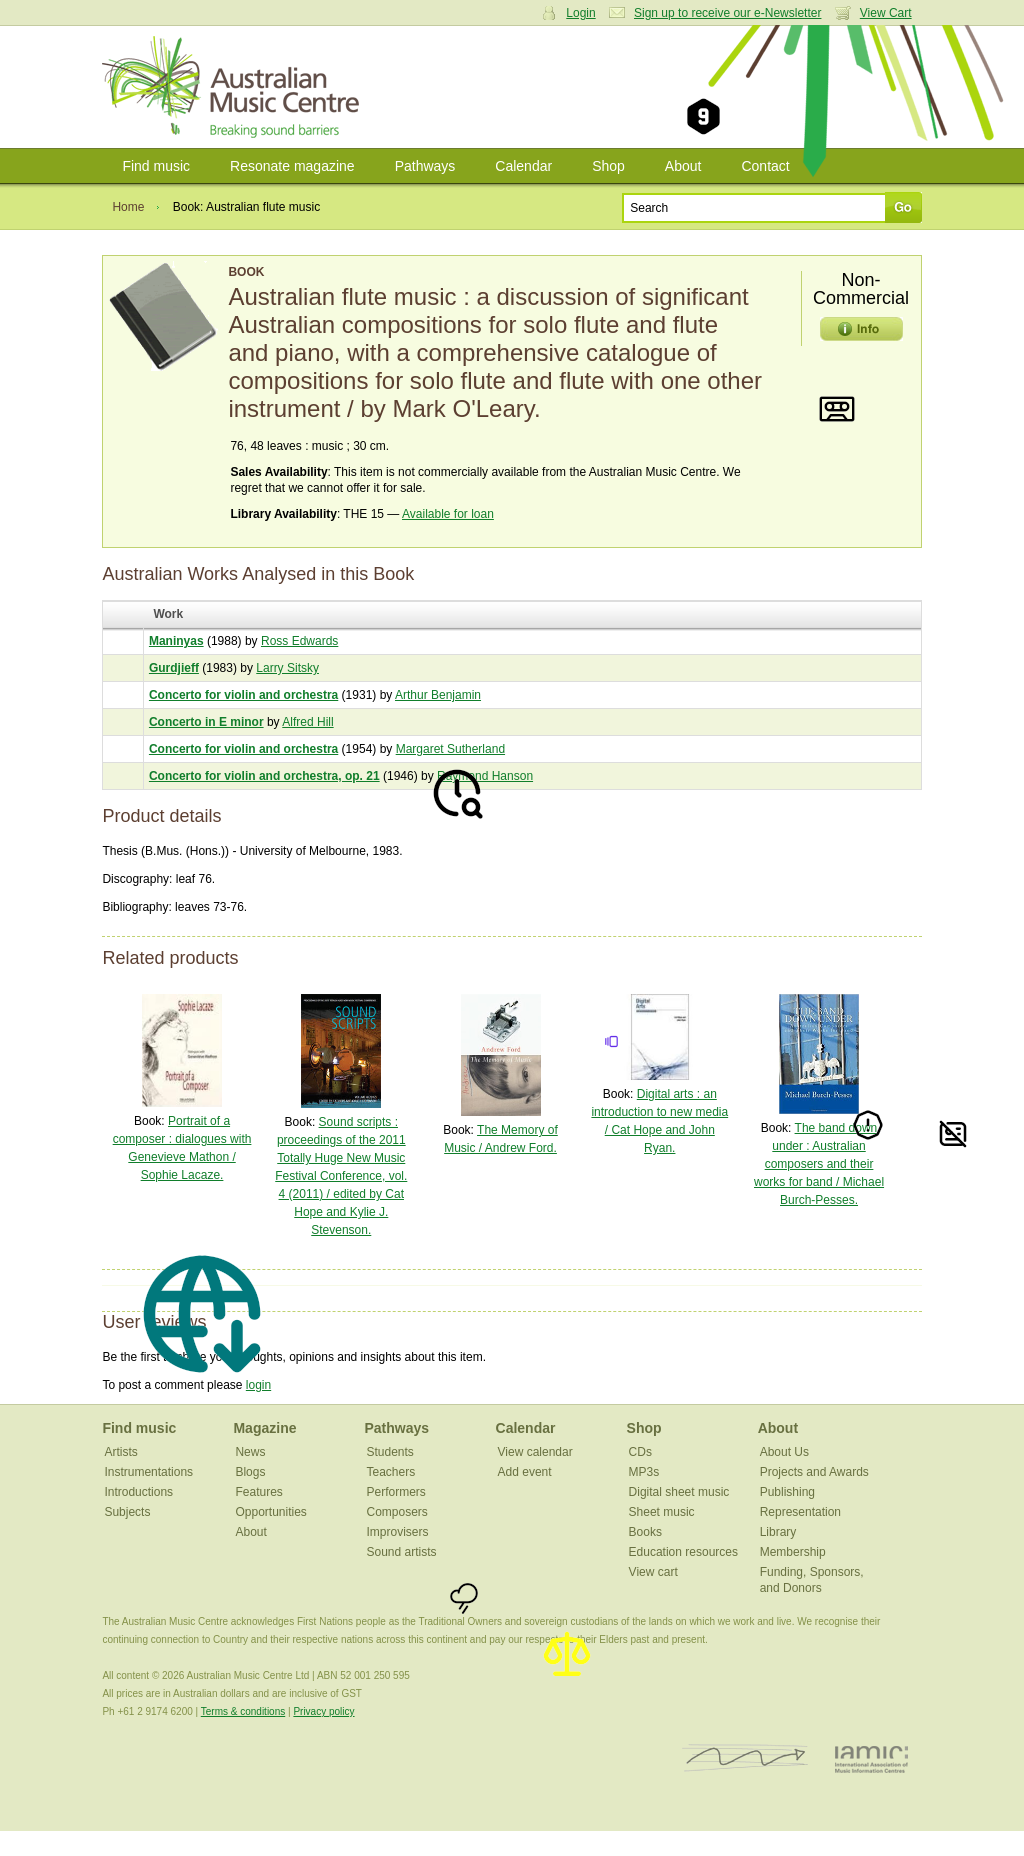 This screenshot has height=1856, width=1024. Describe the element at coordinates (457, 793) in the screenshot. I see `search through time history or logs` at that location.